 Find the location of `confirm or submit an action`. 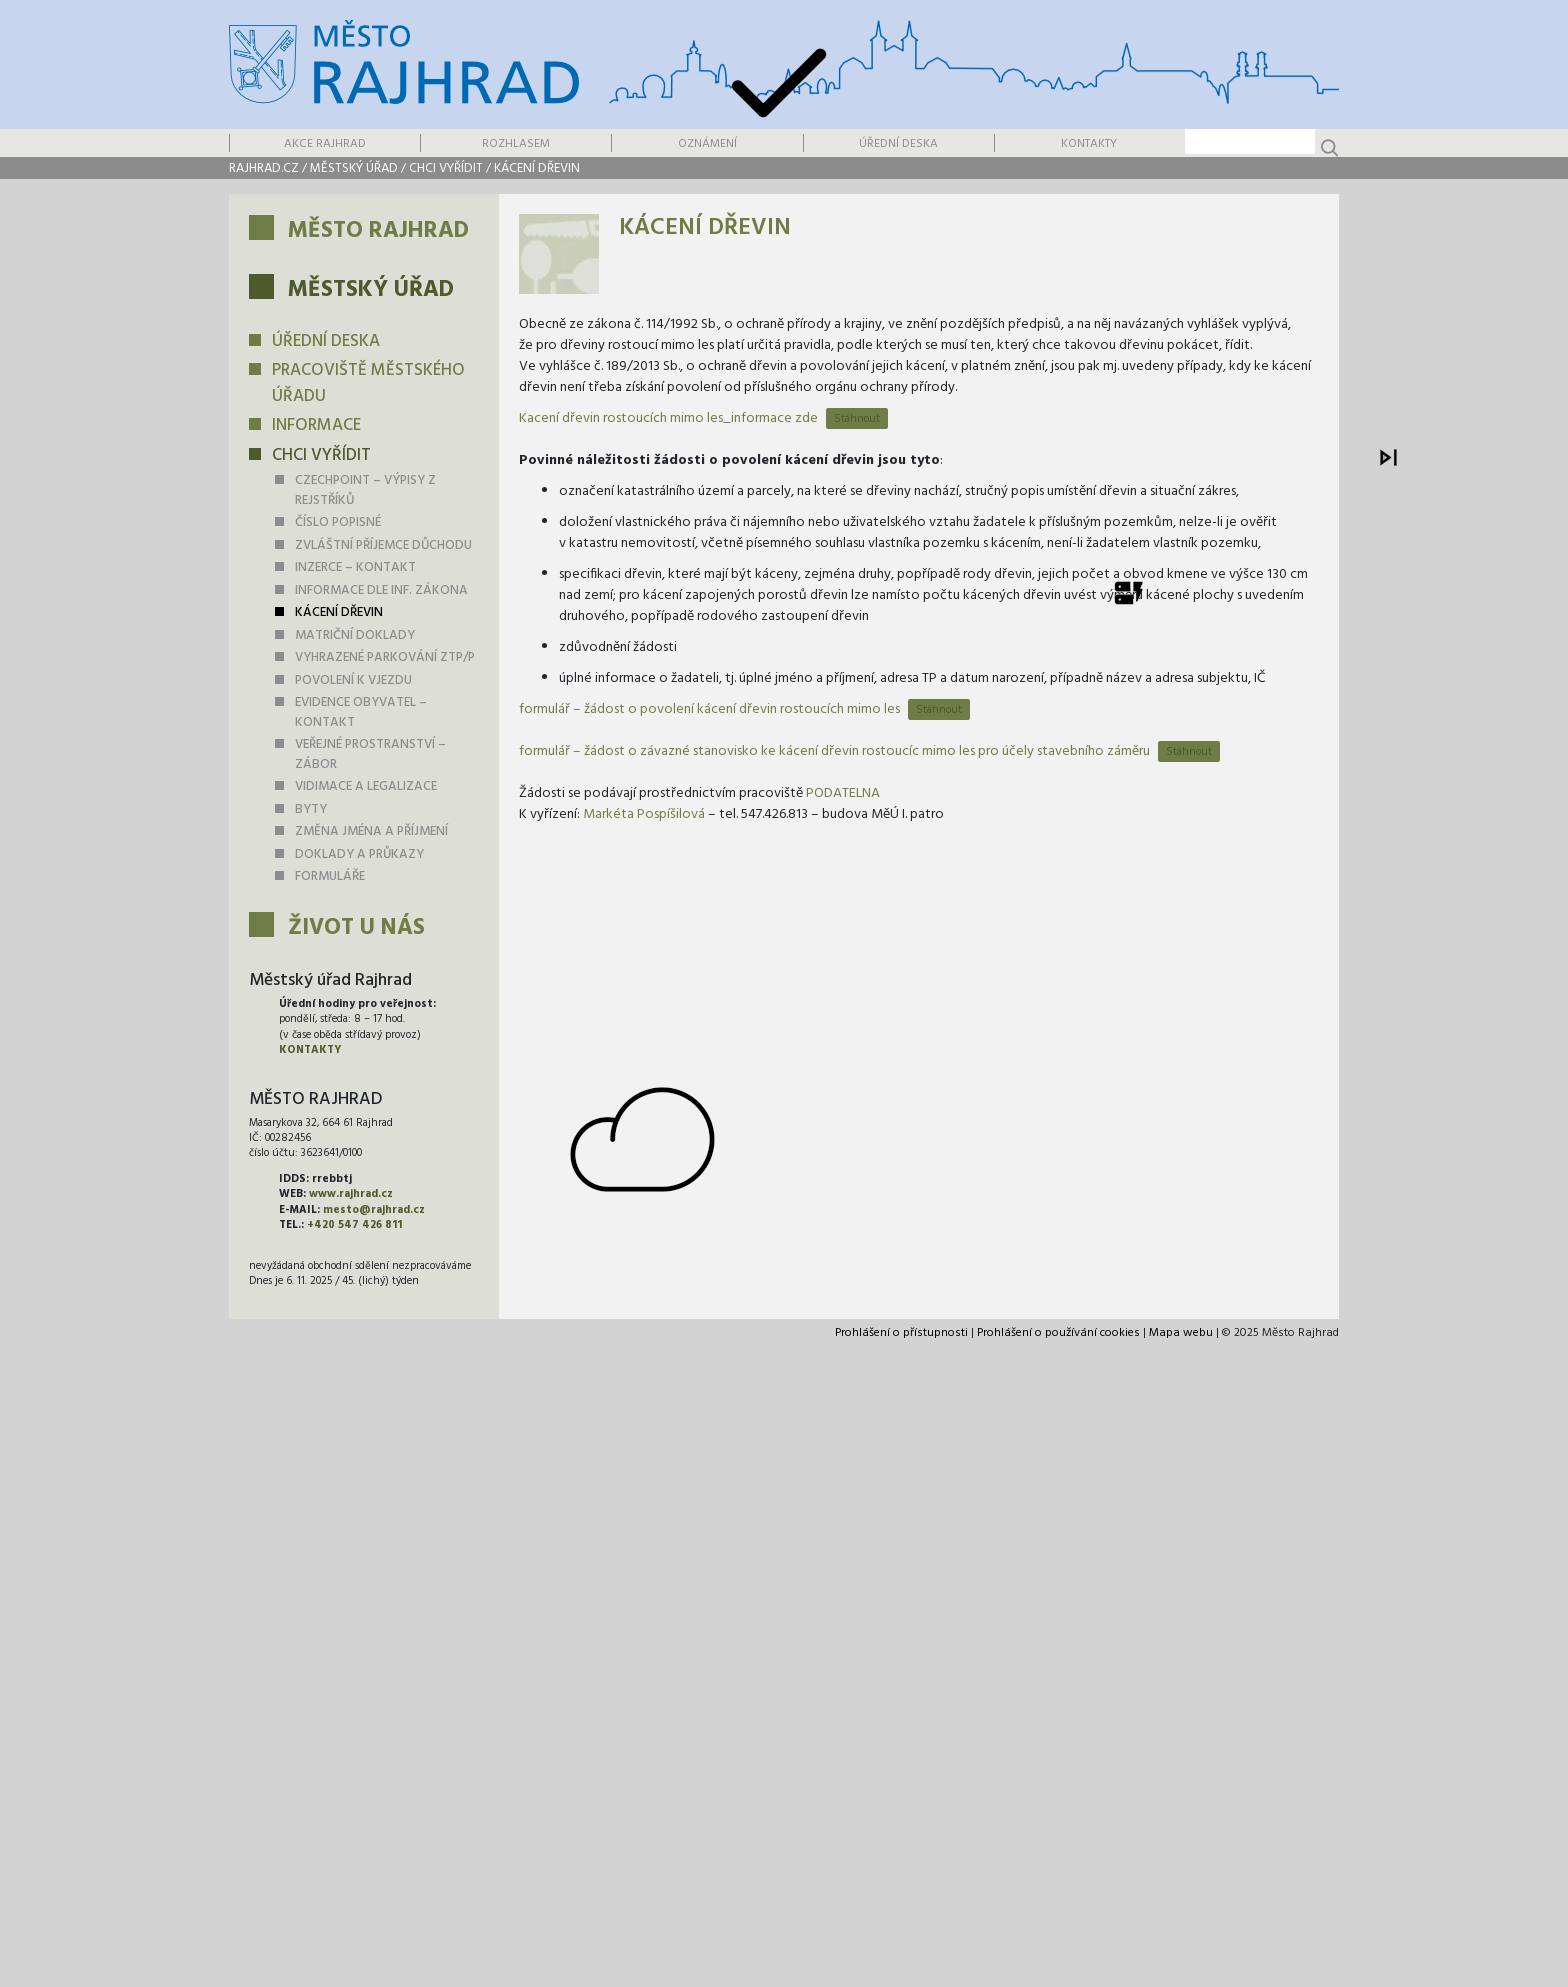

confirm or submit an action is located at coordinates (779, 80).